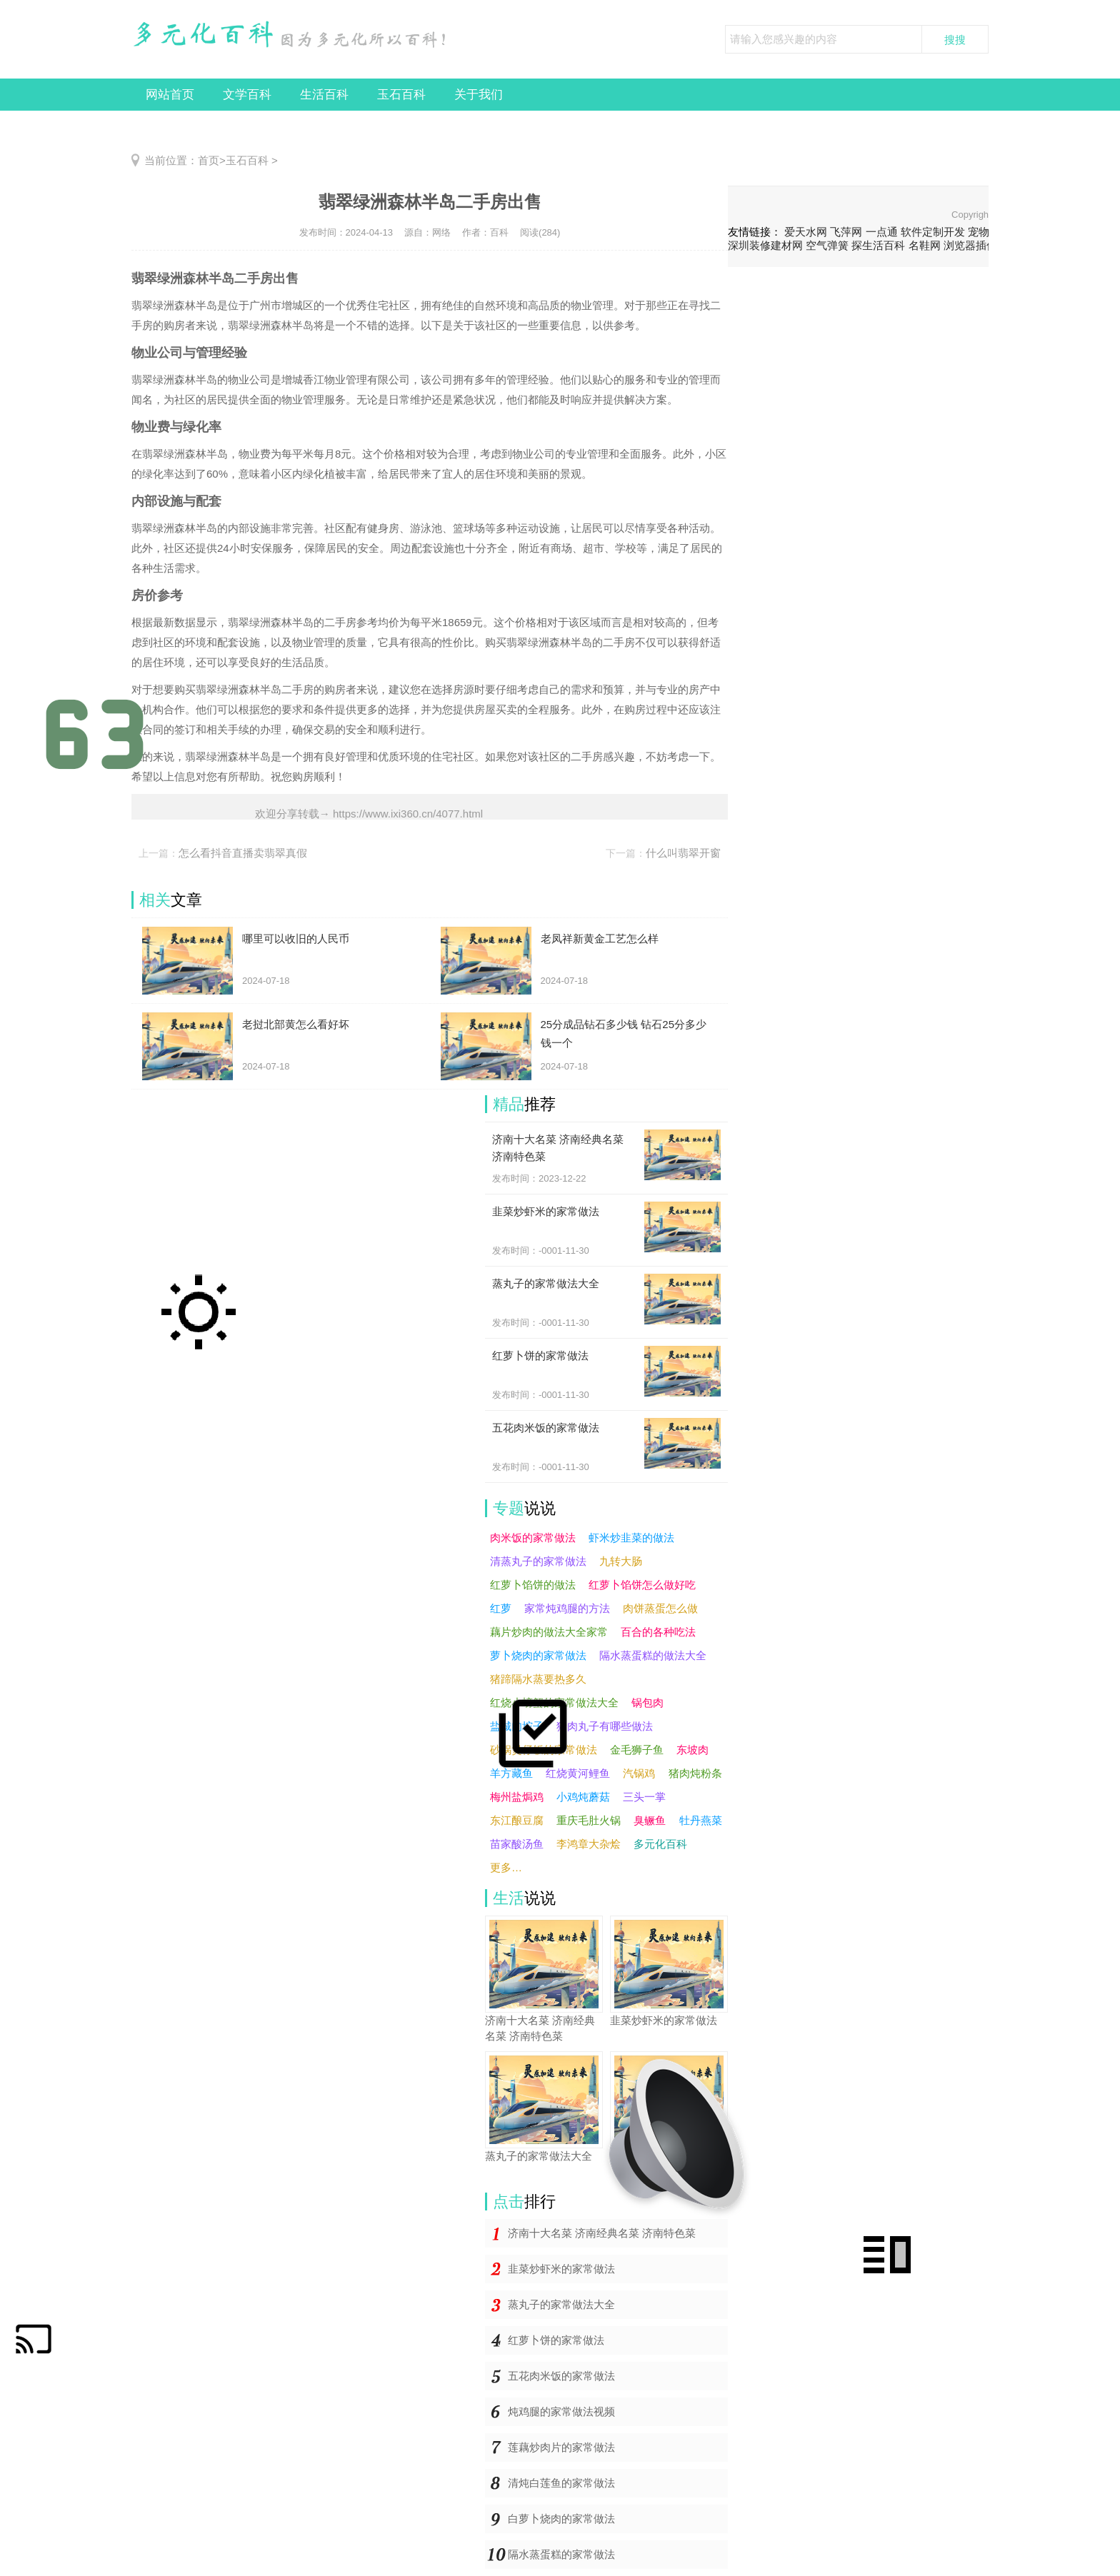 This screenshot has width=1120, height=2576. I want to click on item successfully added to library, so click(533, 1734).